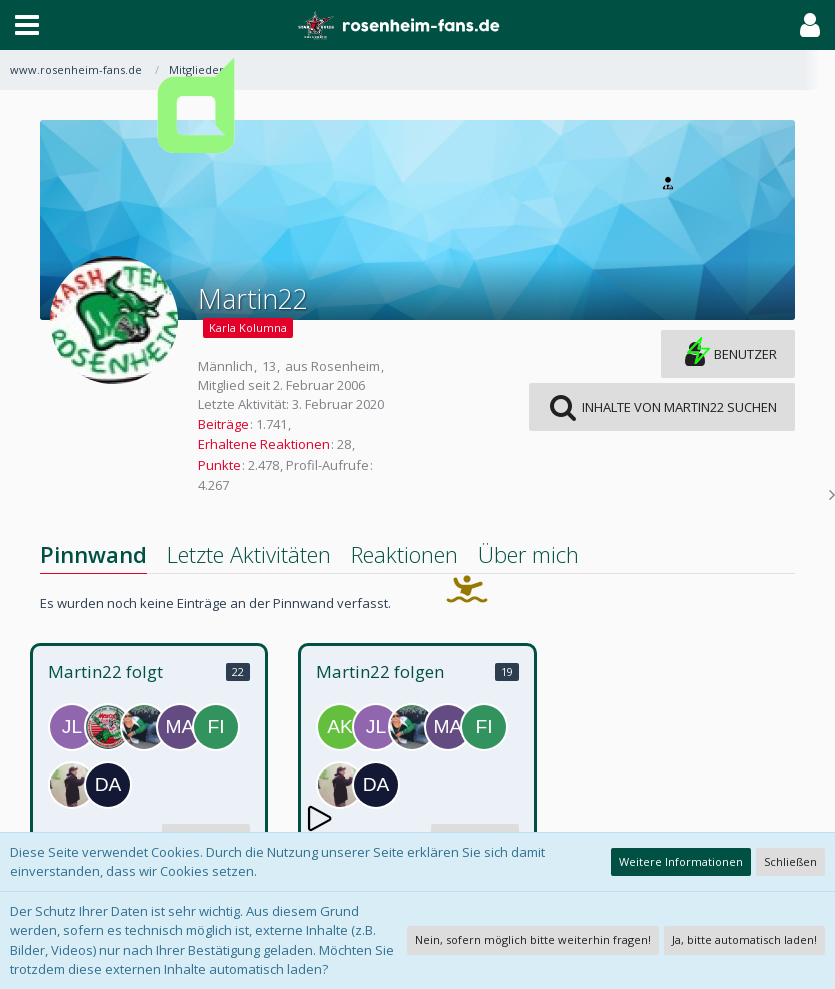 The image size is (835, 989). I want to click on view doctor or medical professional profile, so click(668, 183).